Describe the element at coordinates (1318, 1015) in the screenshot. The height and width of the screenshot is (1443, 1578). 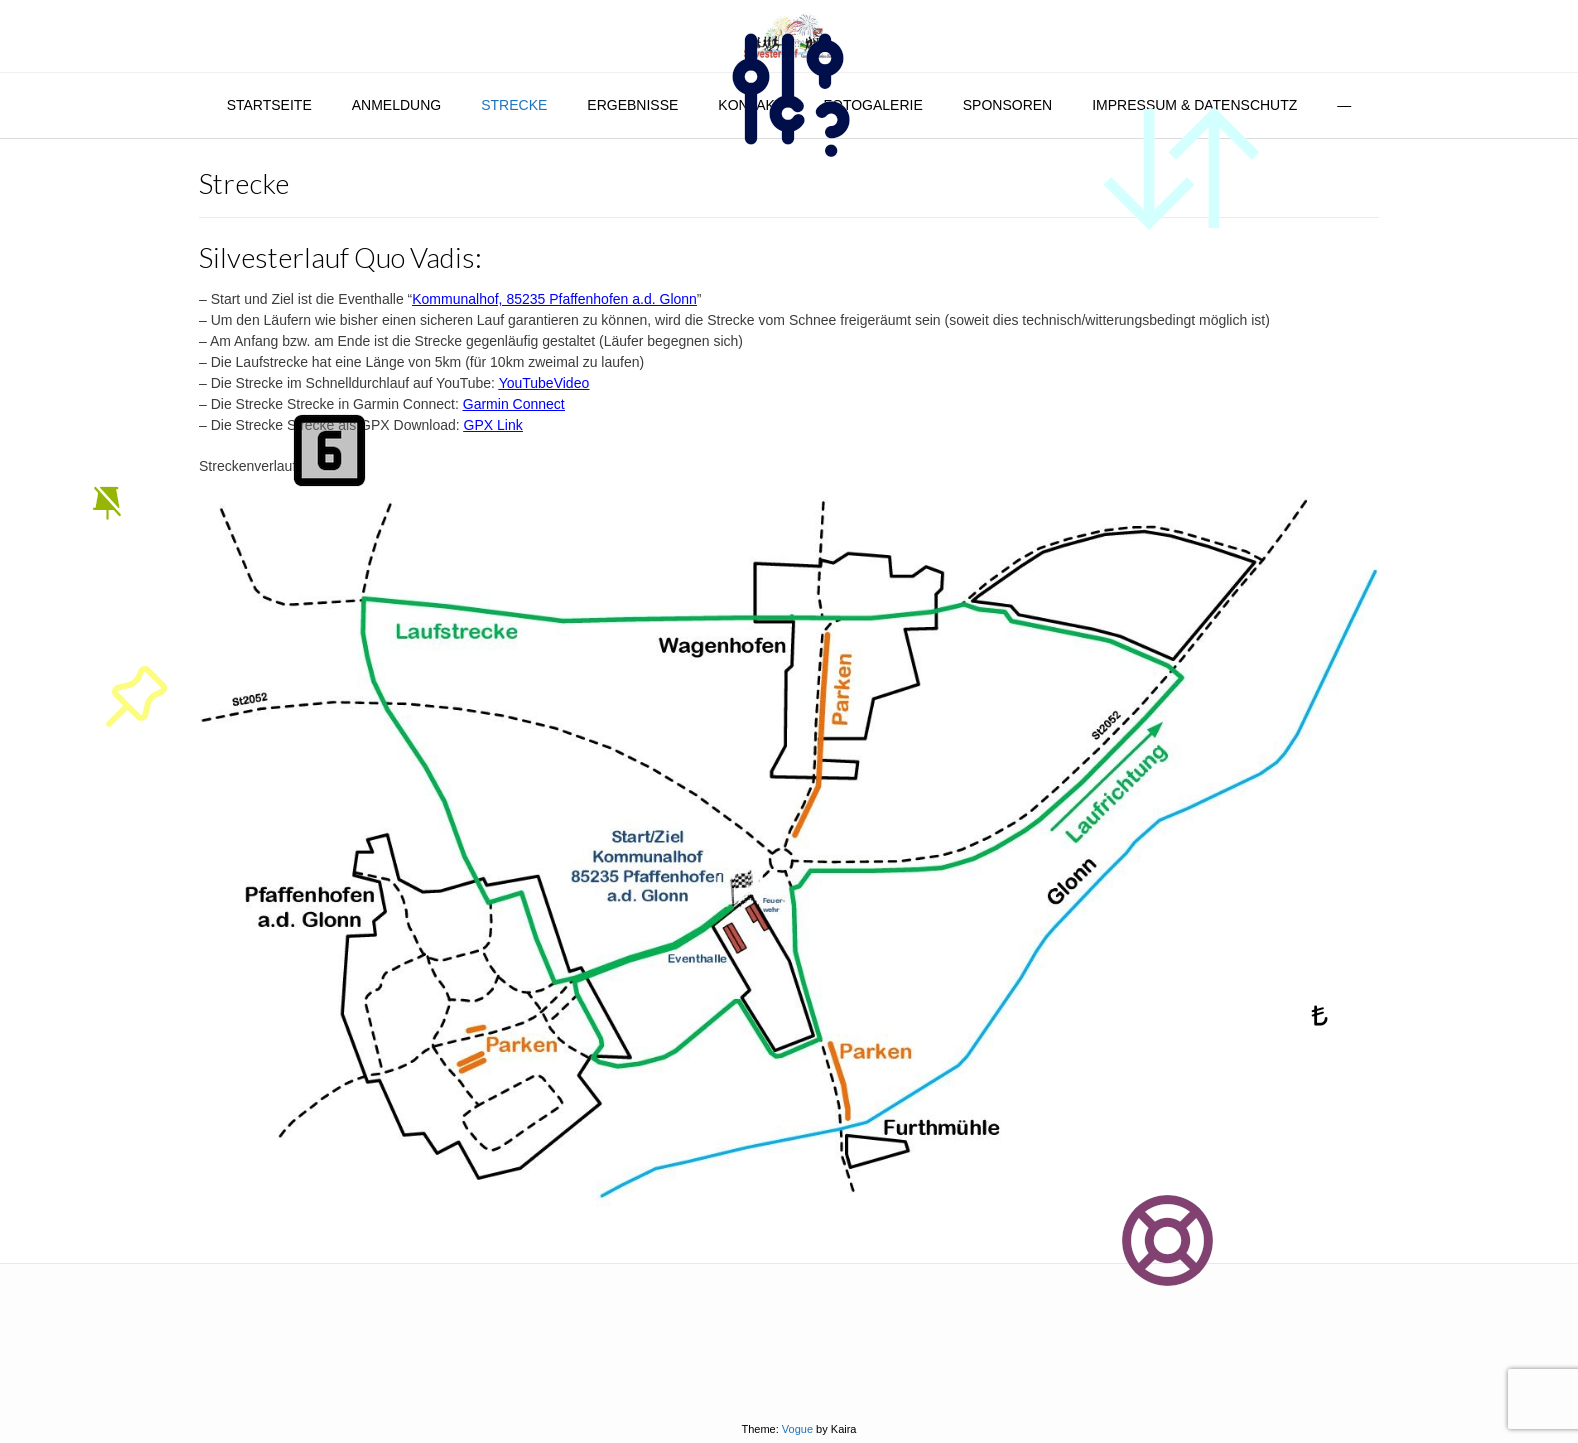
I see `indicates price or payment in Turkish lira` at that location.